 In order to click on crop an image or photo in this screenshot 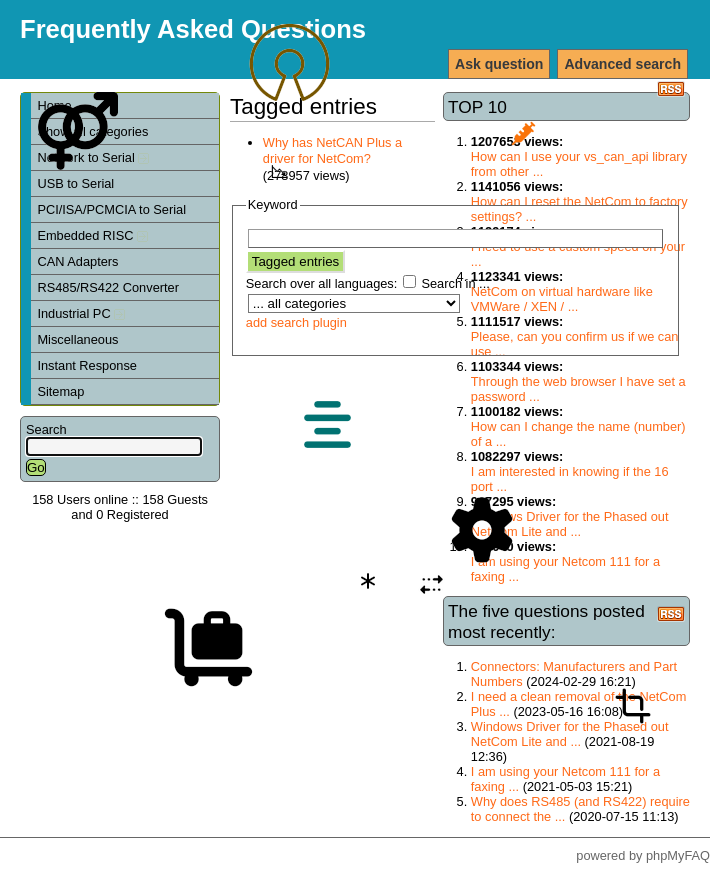, I will do `click(633, 706)`.